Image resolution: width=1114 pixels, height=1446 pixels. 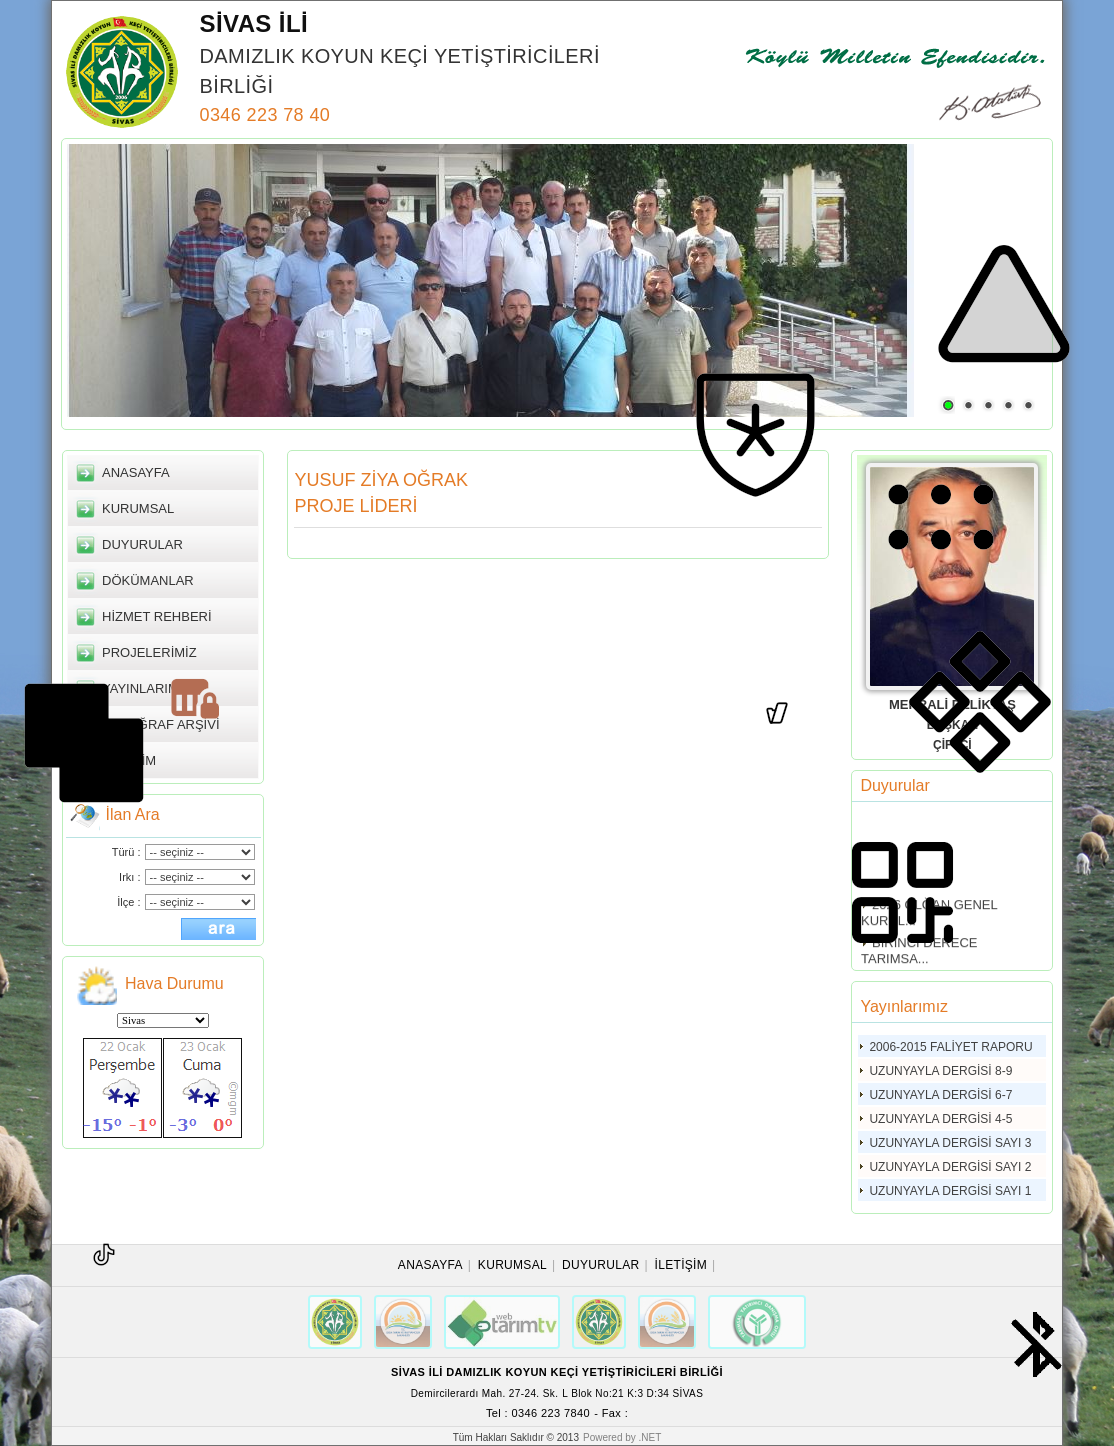 I want to click on lock a column in a spreadsheet or table, so click(x=192, y=697).